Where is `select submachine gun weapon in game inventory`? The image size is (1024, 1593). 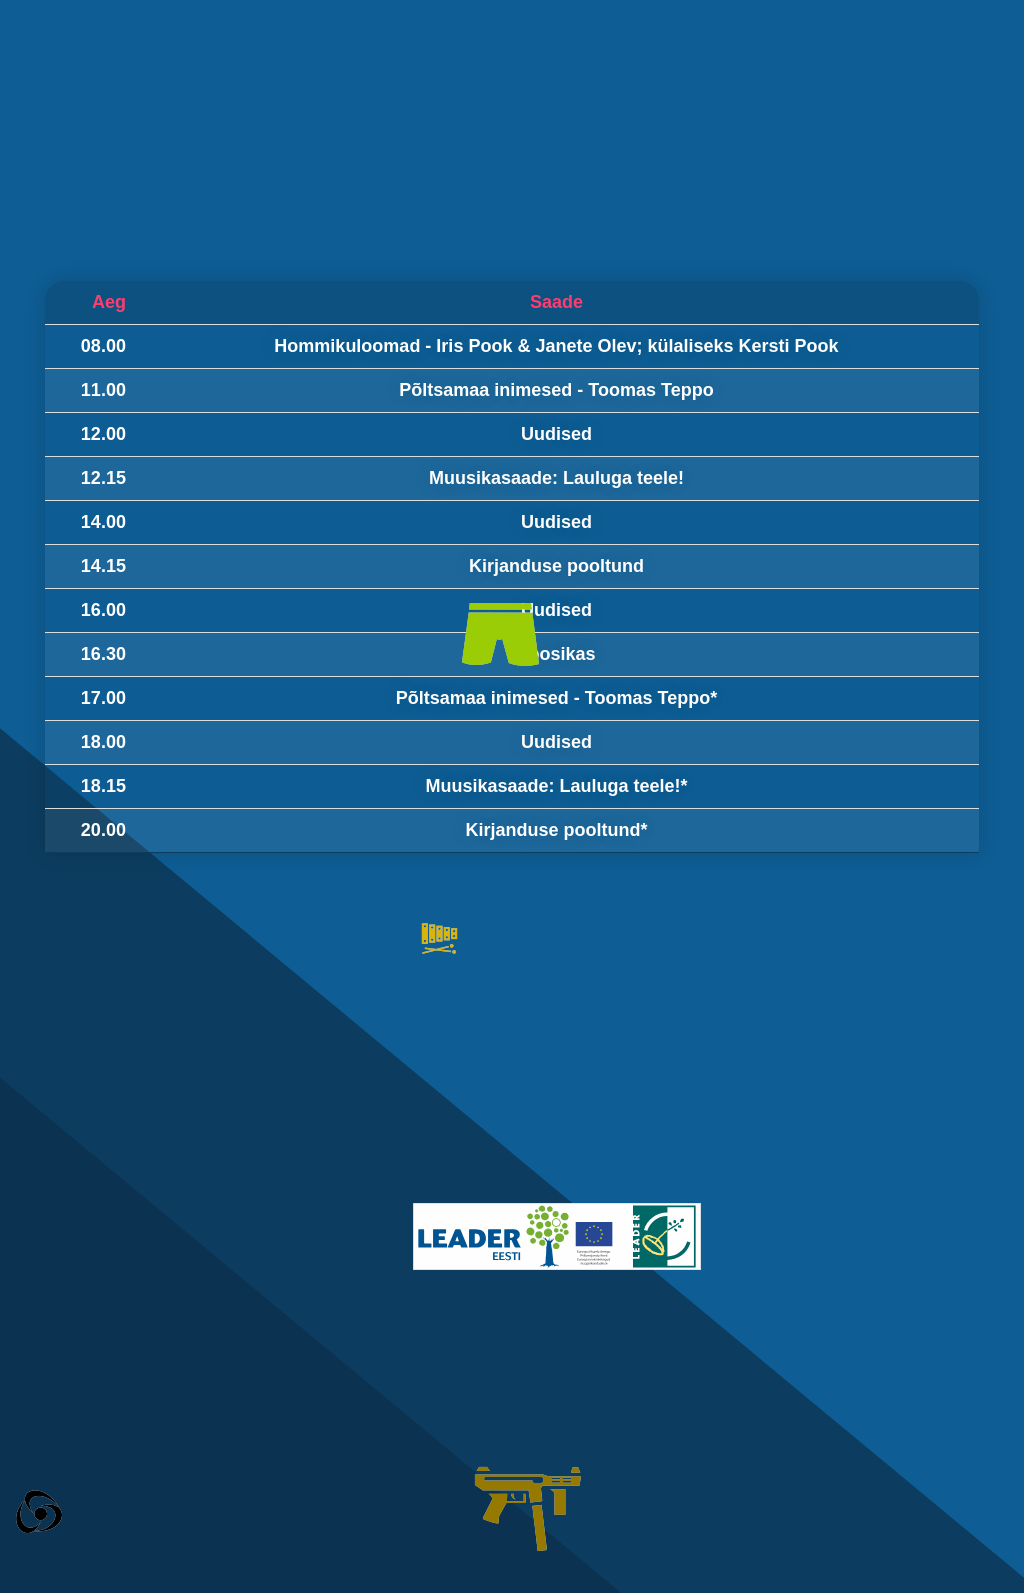
select submachine gun weapon in game inventory is located at coordinates (528, 1509).